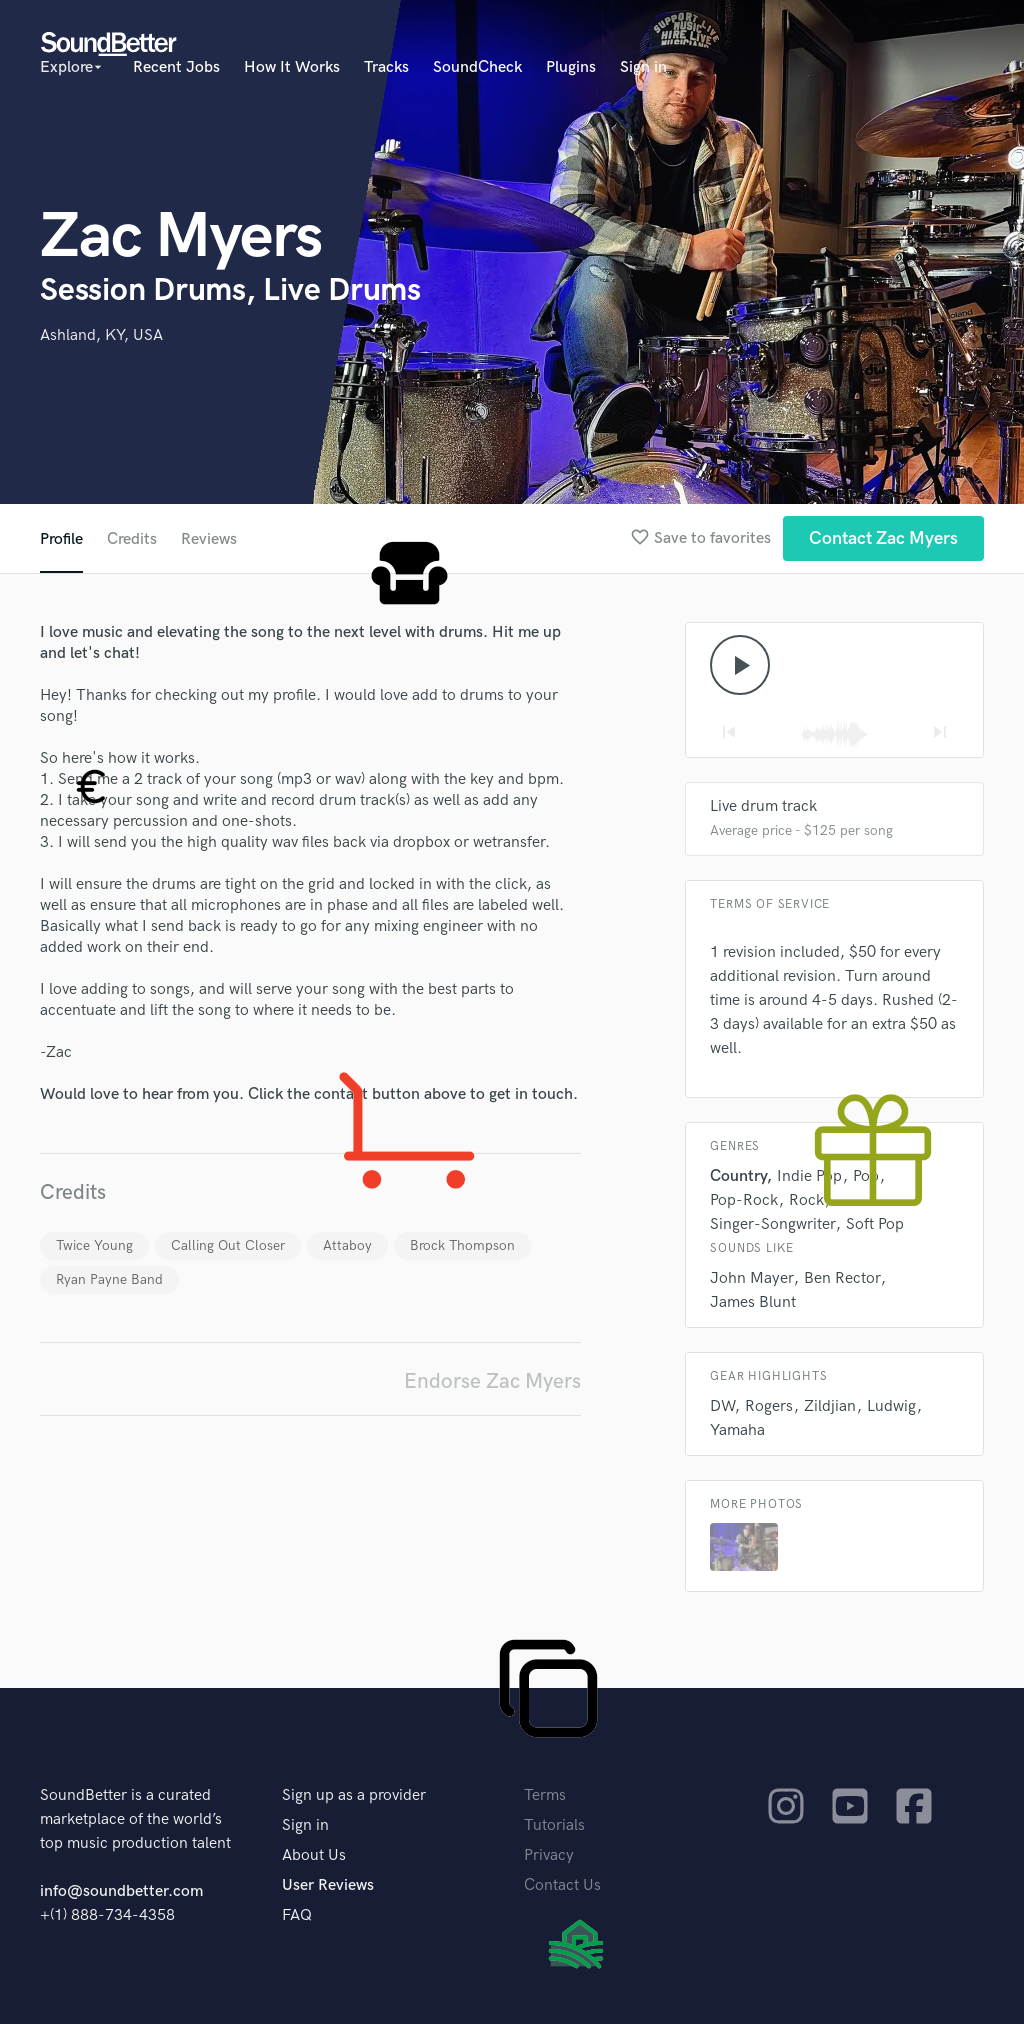 This screenshot has height=2024, width=1024. What do you see at coordinates (548, 1688) in the screenshot?
I see `copy to clipboard` at bounding box center [548, 1688].